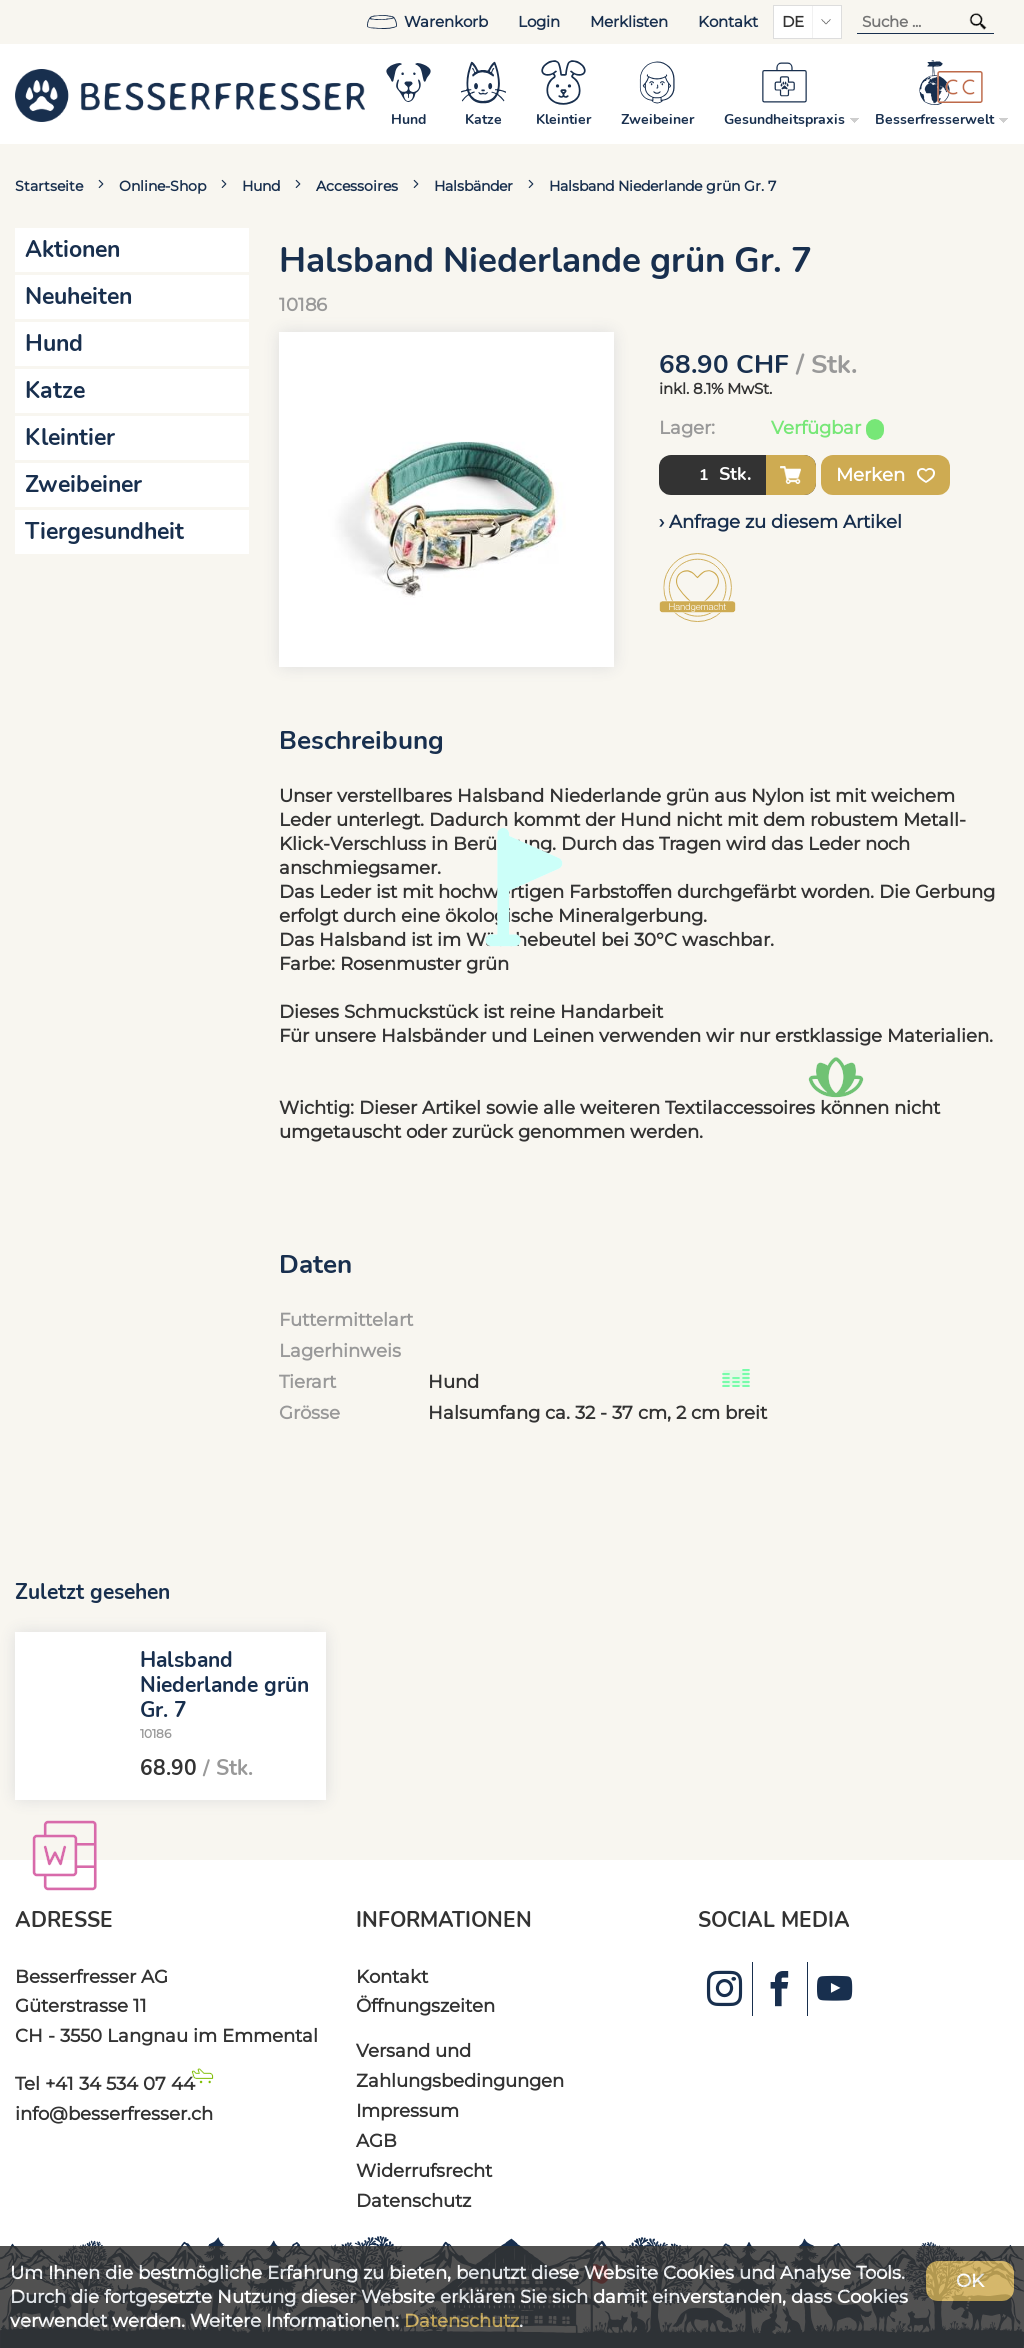 The image size is (1024, 2348). What do you see at coordinates (202, 2075) in the screenshot?
I see `indicates flight is taxiing on runway` at bounding box center [202, 2075].